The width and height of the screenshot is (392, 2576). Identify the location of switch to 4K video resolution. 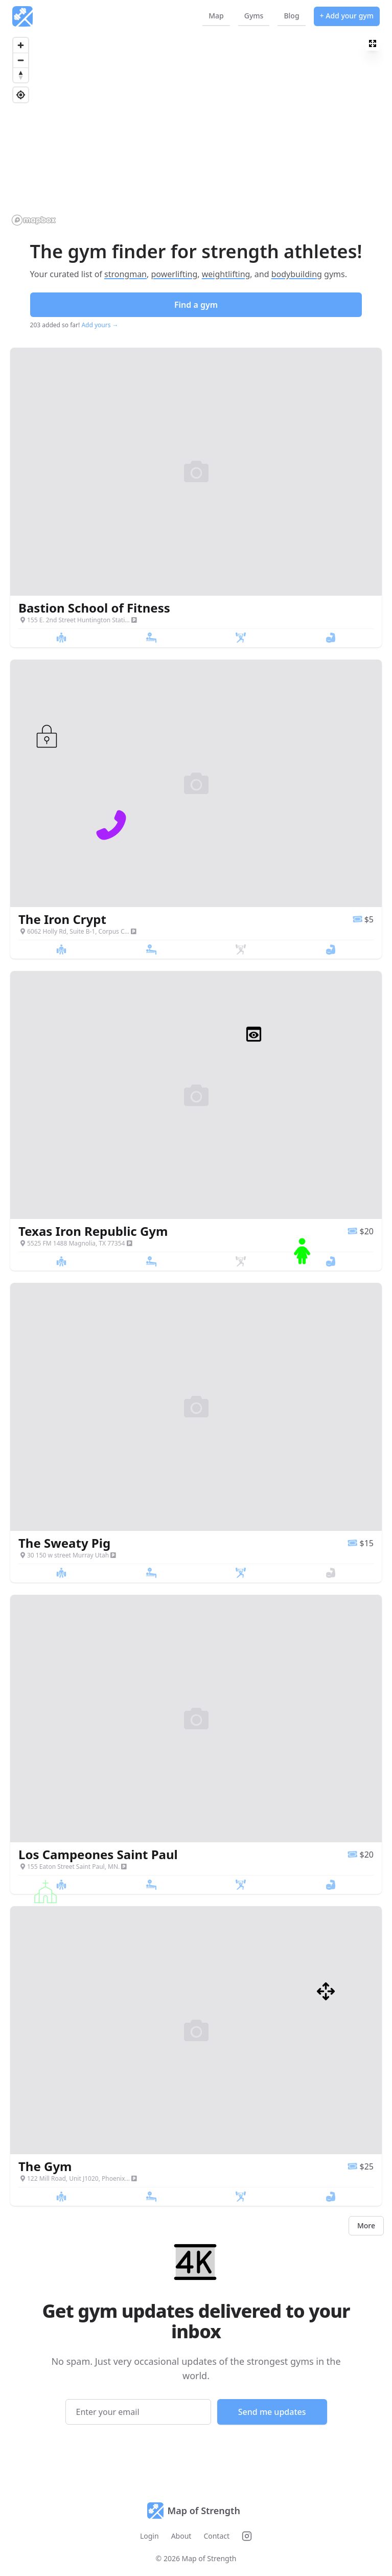
(195, 2262).